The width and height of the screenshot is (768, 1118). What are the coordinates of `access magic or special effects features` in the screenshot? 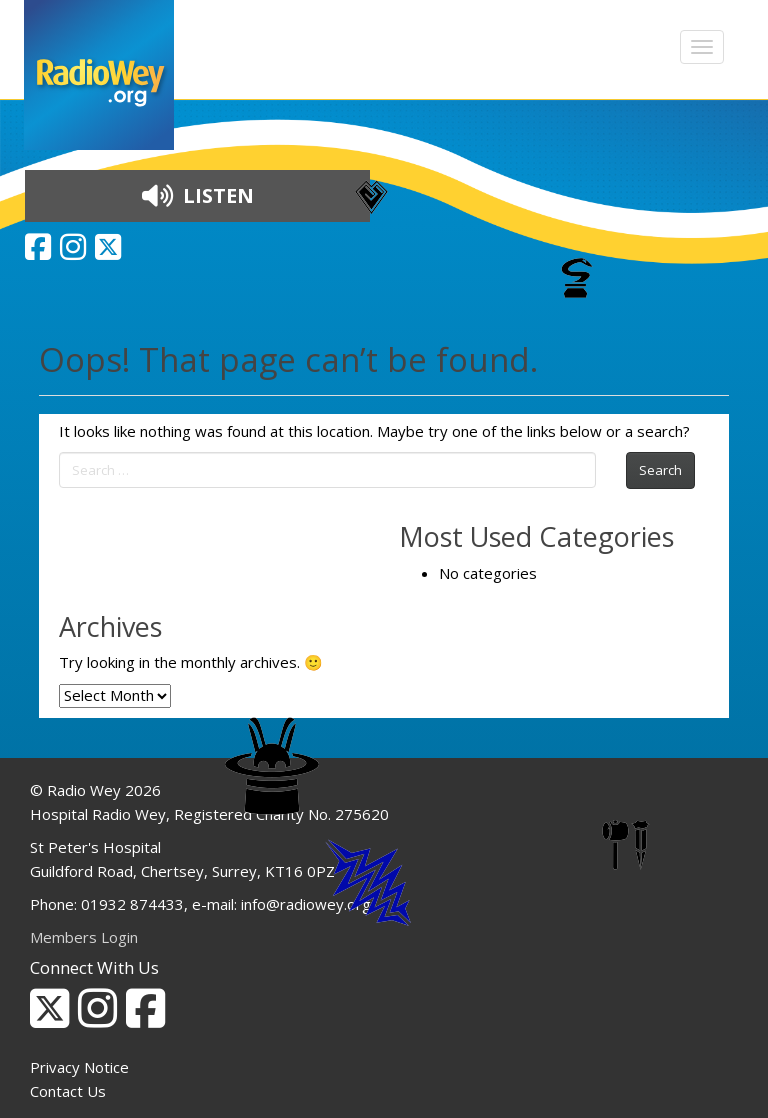 It's located at (272, 766).